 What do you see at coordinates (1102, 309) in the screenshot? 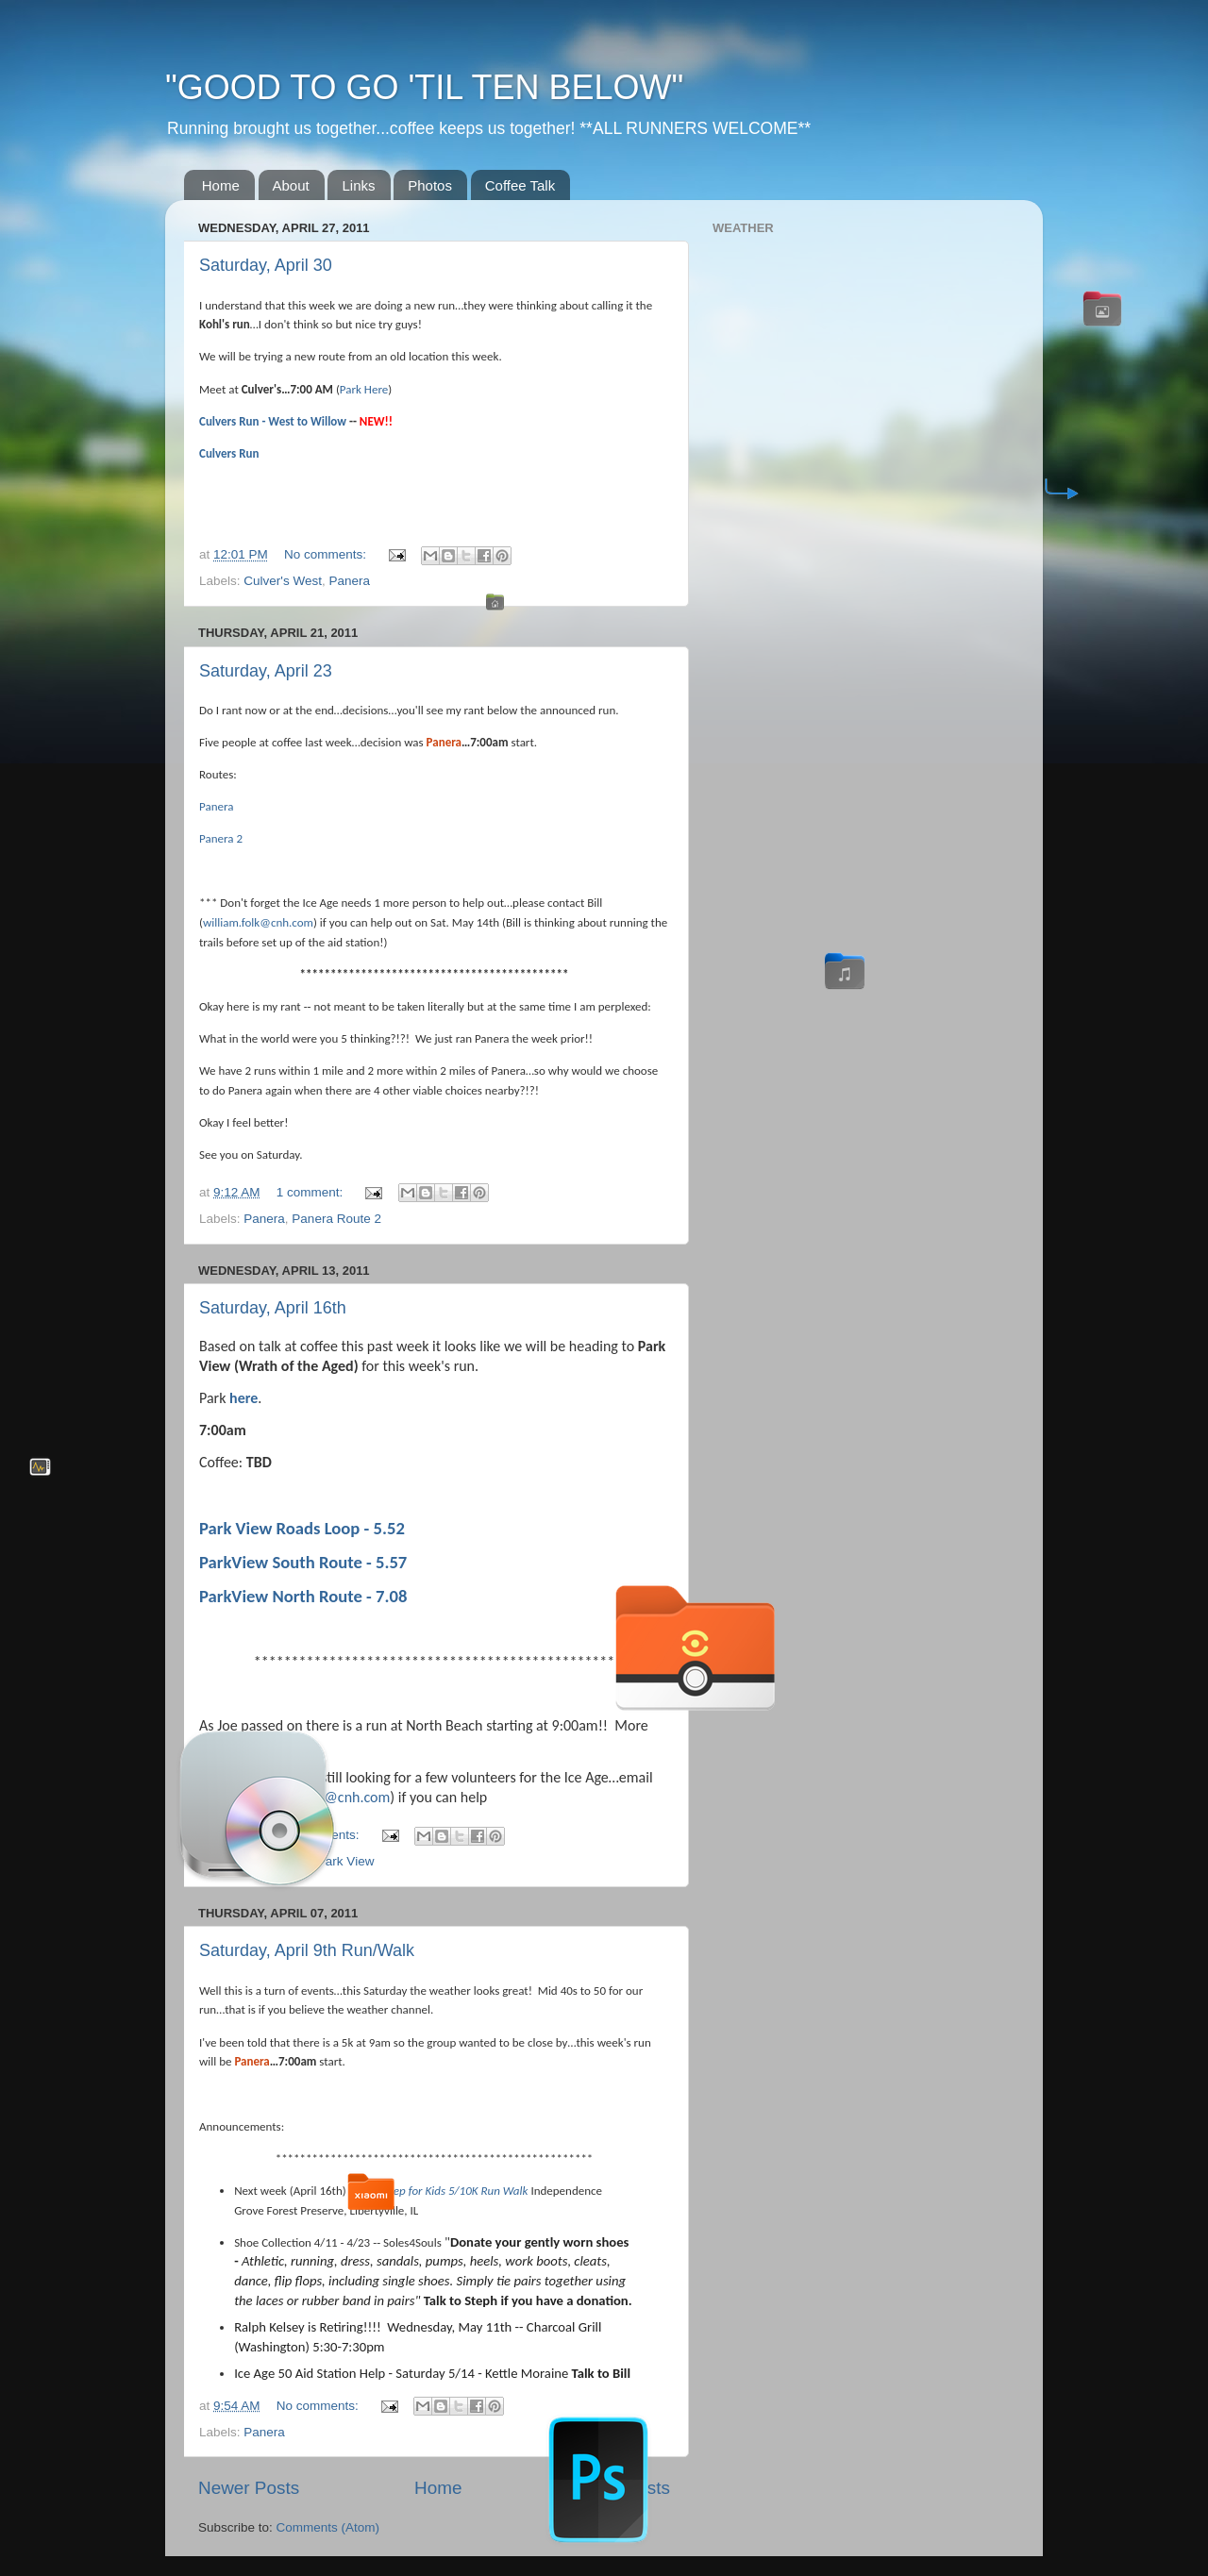
I see `open your pictures folder` at bounding box center [1102, 309].